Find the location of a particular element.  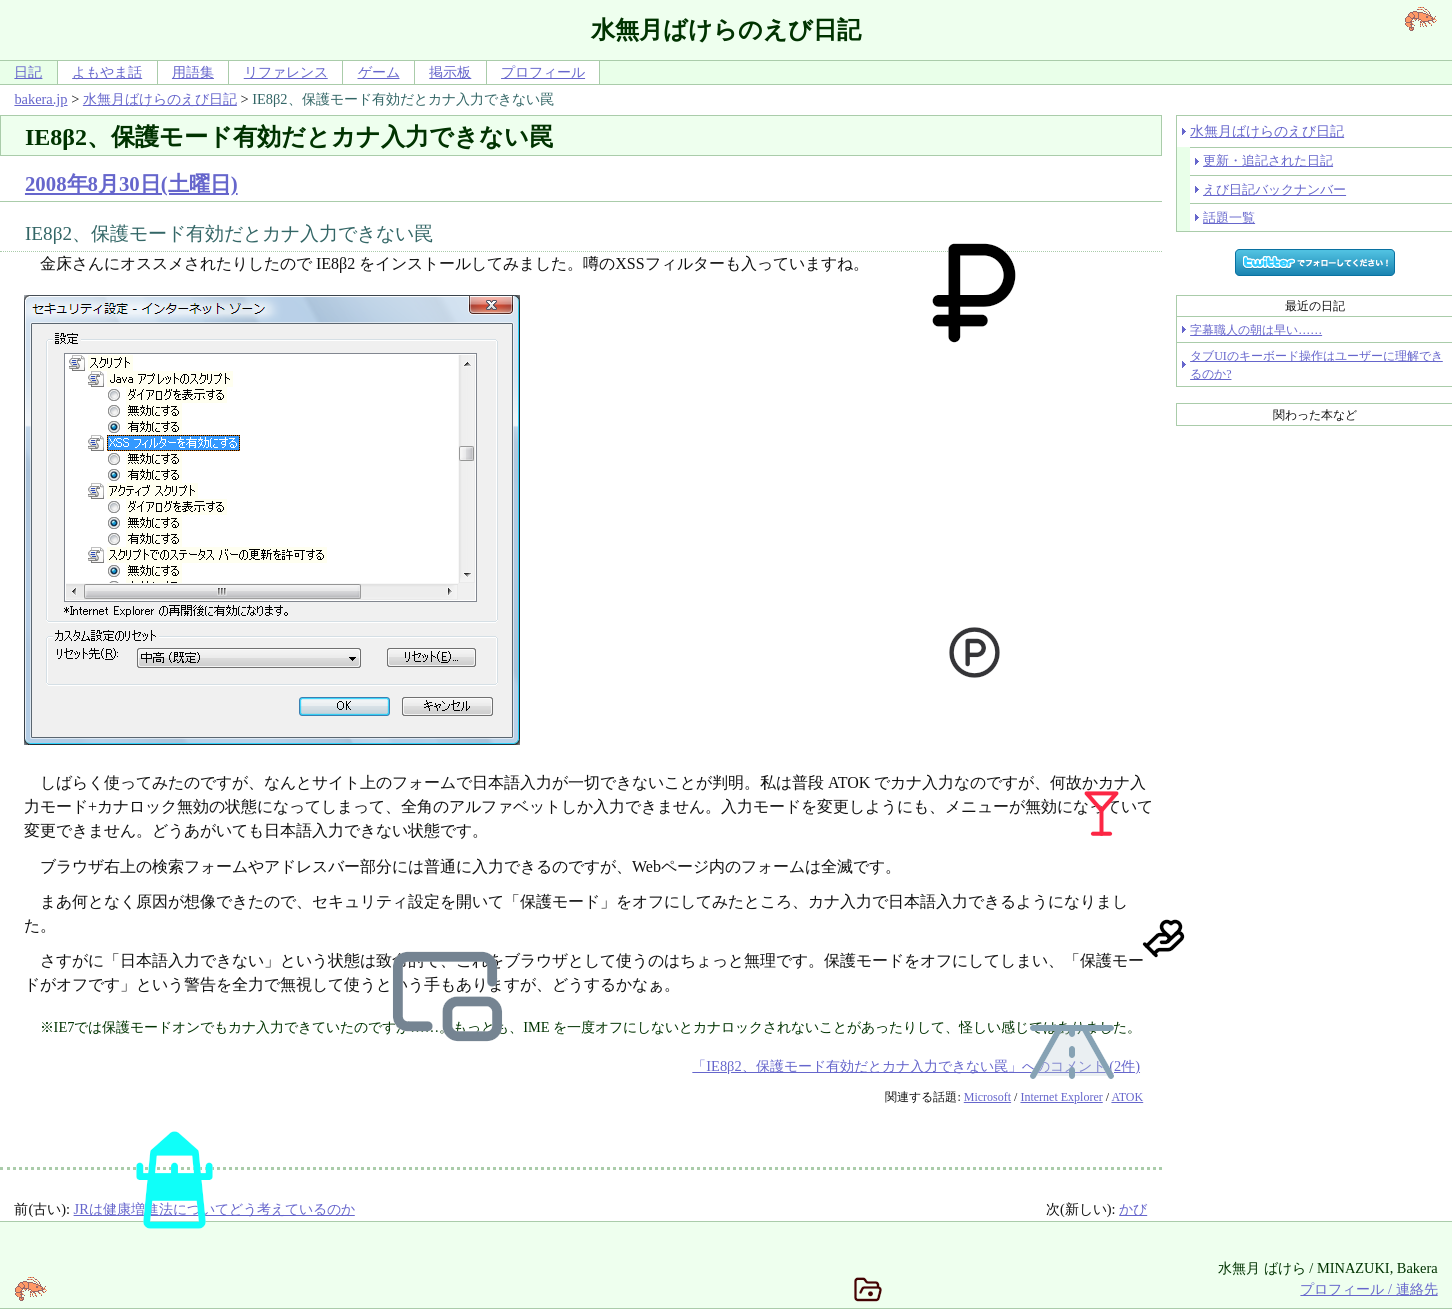

find nearby parking locations is located at coordinates (974, 652).